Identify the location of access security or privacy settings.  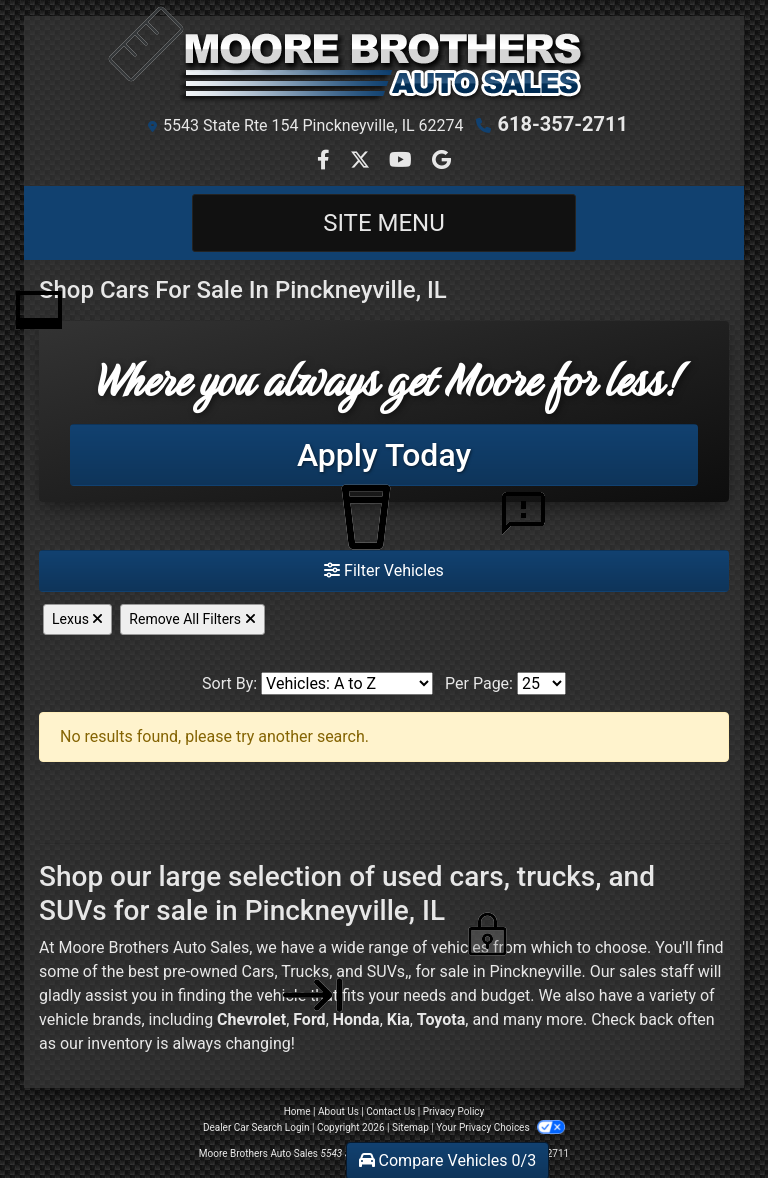
(487, 936).